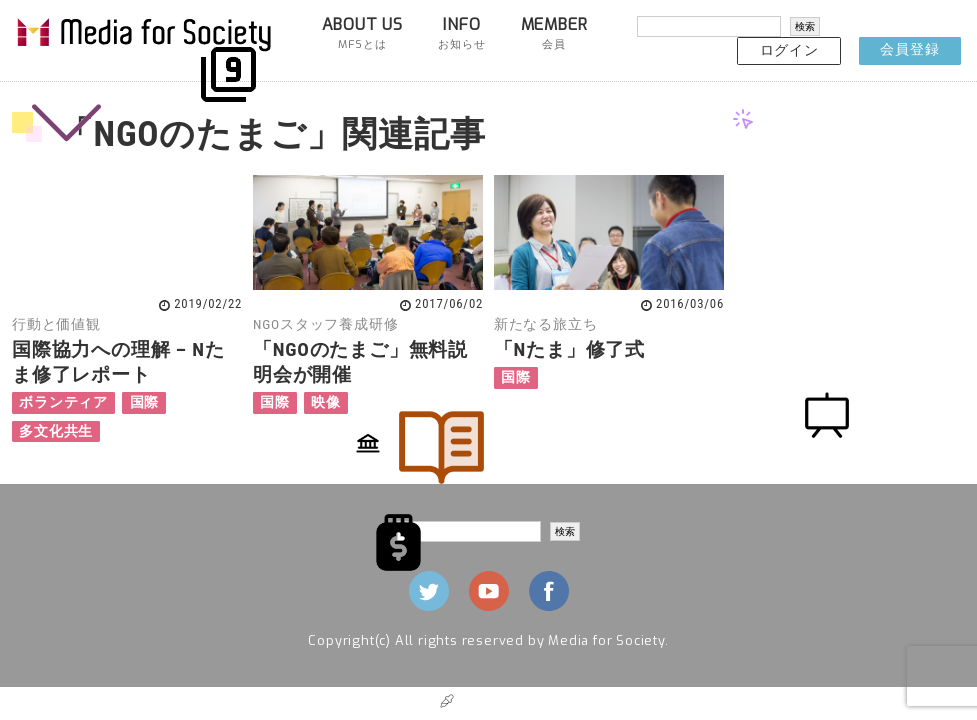 This screenshot has height=720, width=977. Describe the element at coordinates (827, 416) in the screenshot. I see `start a presentation or slideshow` at that location.